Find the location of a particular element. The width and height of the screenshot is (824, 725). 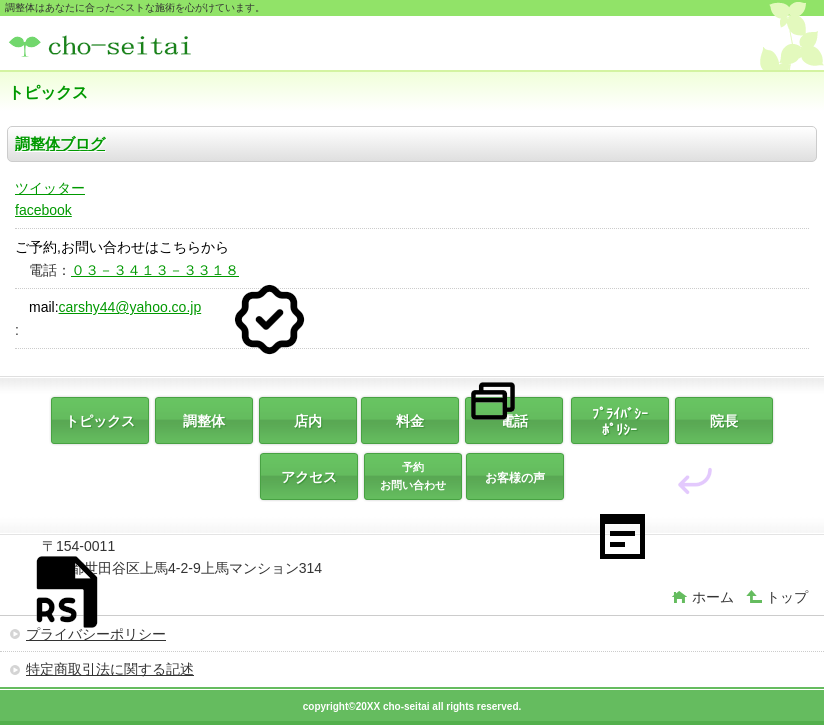

open rich text editor is located at coordinates (622, 536).